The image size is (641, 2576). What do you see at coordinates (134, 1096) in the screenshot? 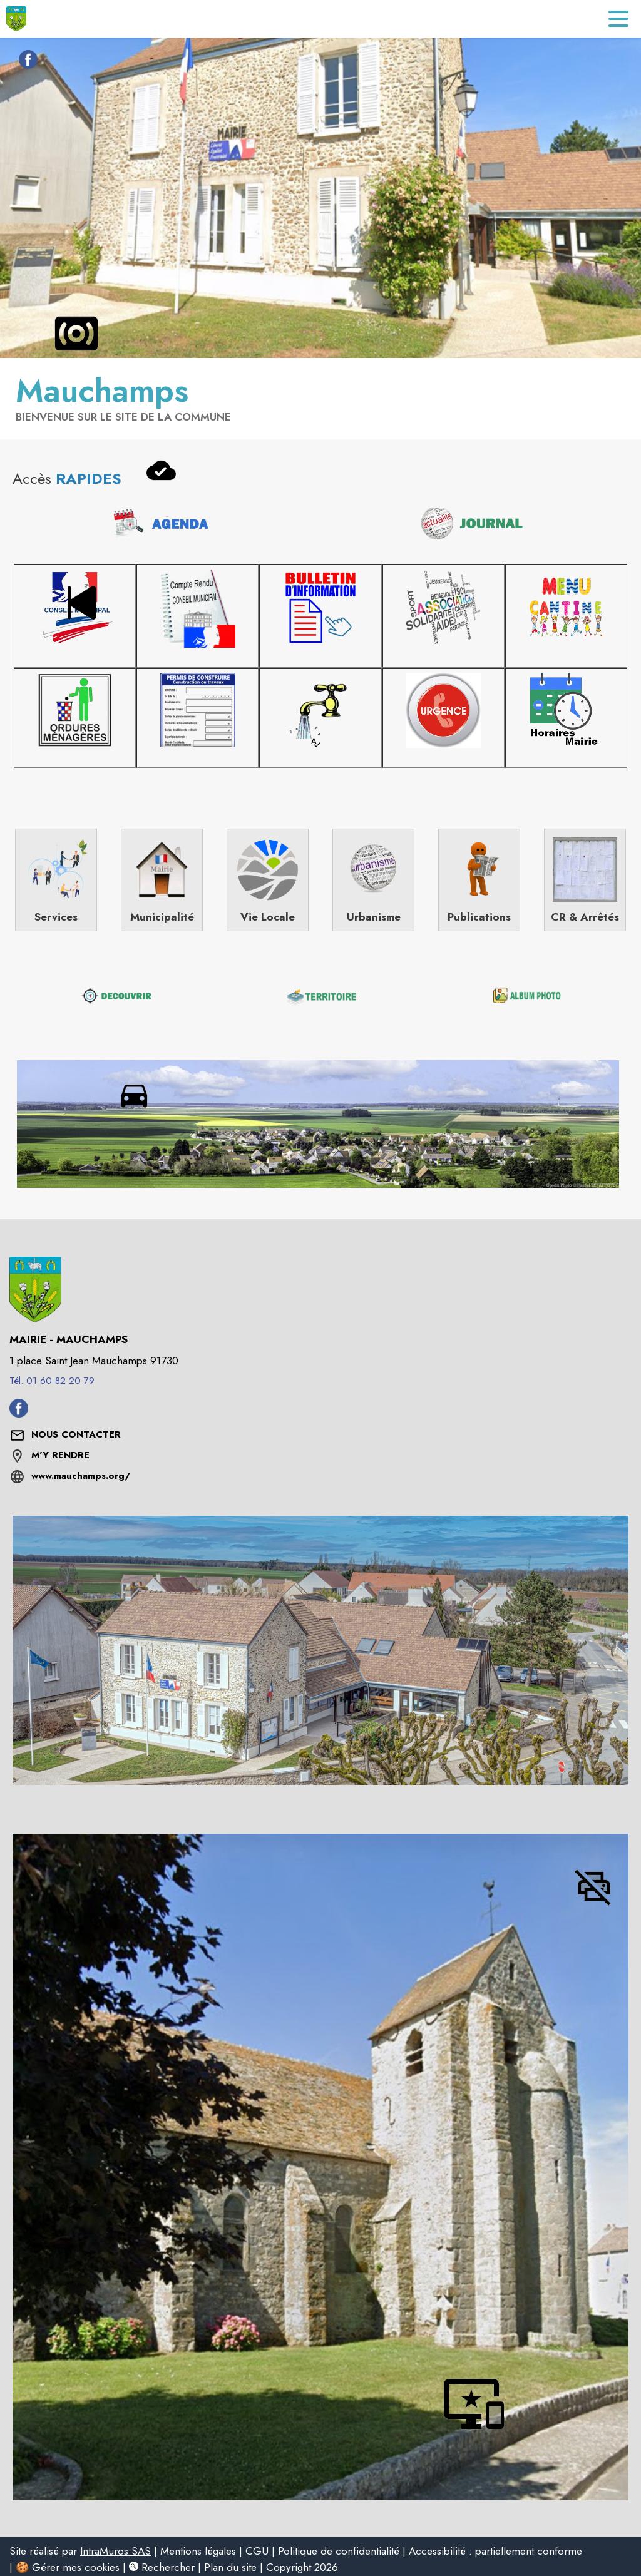
I see `estimated time of arrival for your ride` at bounding box center [134, 1096].